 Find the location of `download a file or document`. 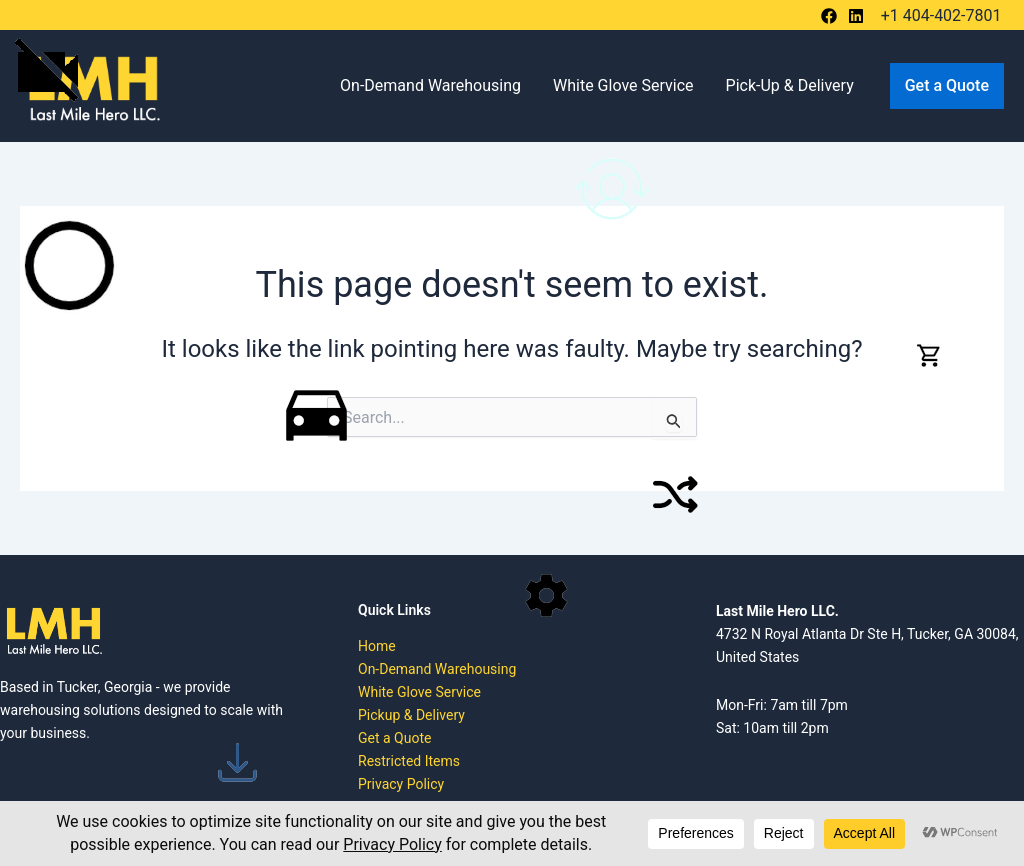

download a file or document is located at coordinates (237, 762).